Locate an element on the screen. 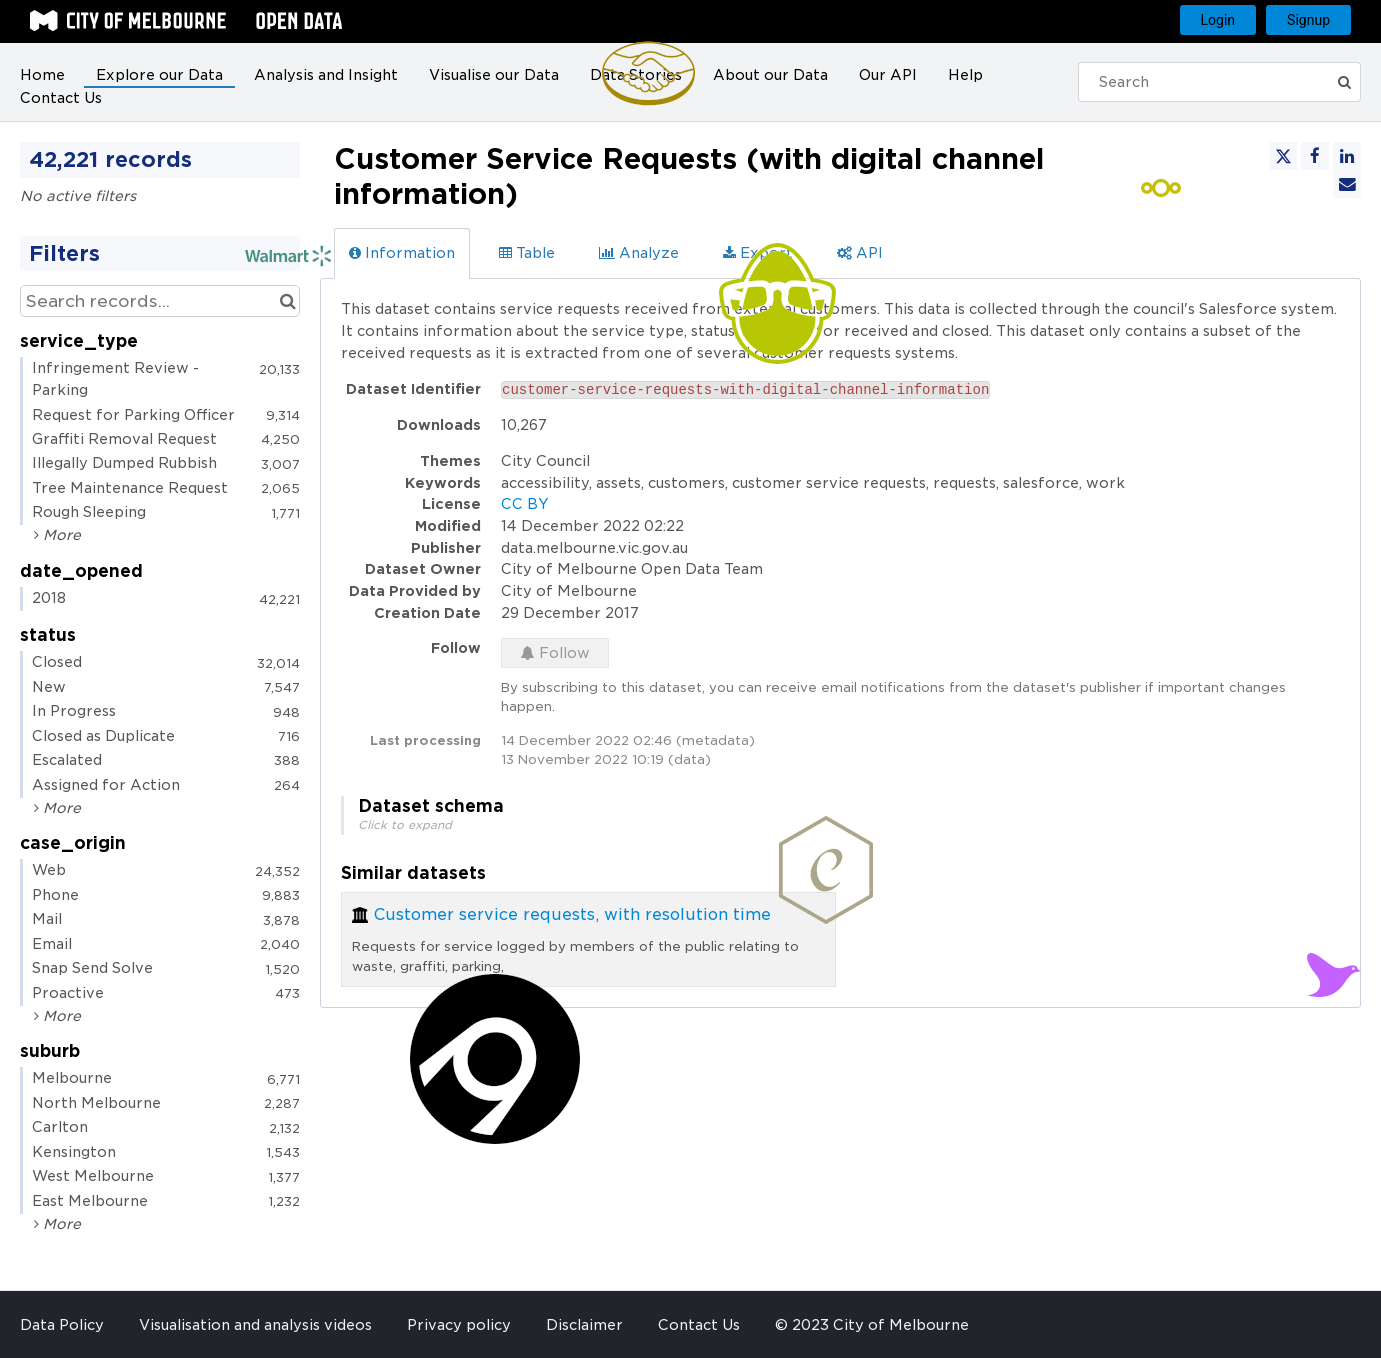  visit AppVeyor CI/CD platform is located at coordinates (495, 1059).